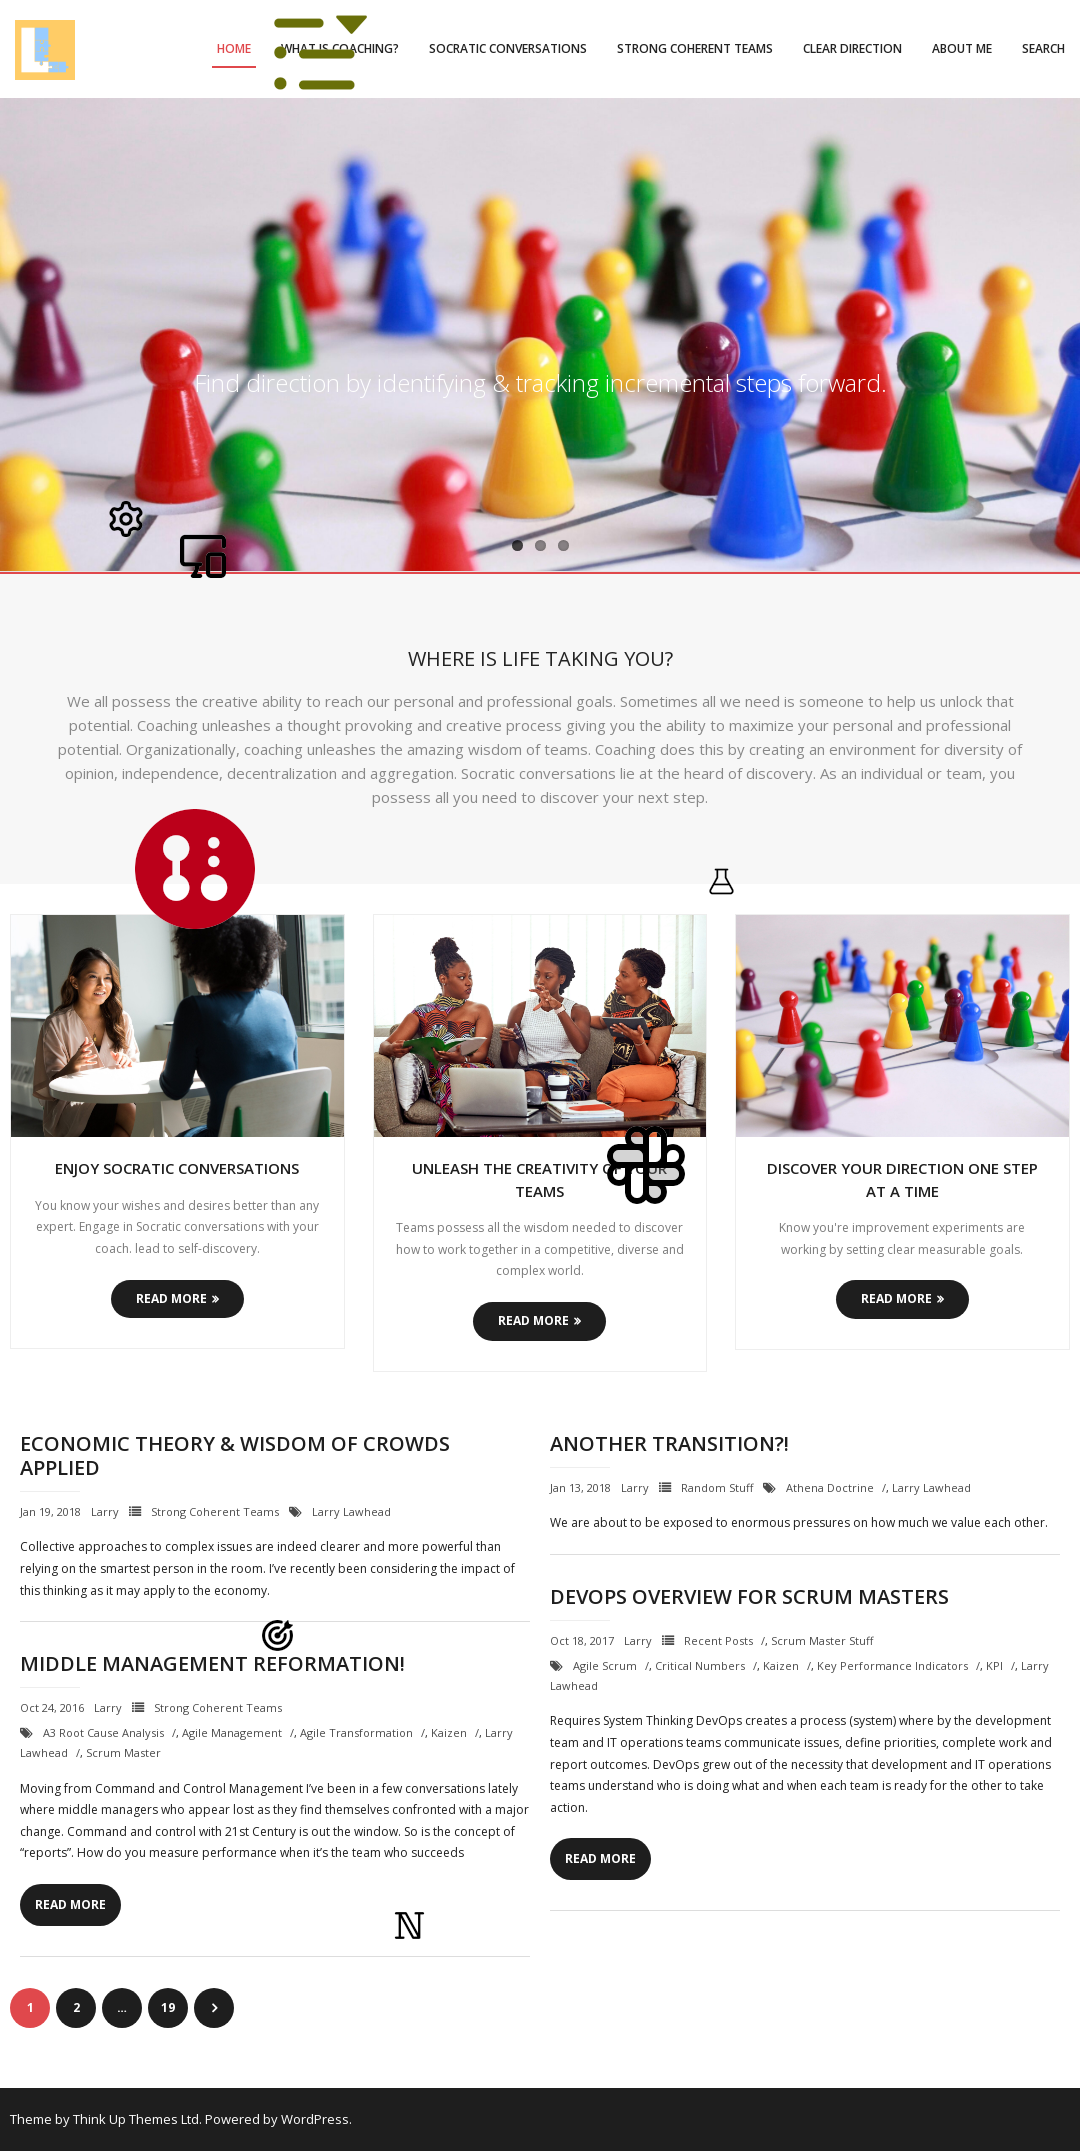  What do you see at coordinates (317, 52) in the screenshot?
I see `select multiple items from a list` at bounding box center [317, 52].